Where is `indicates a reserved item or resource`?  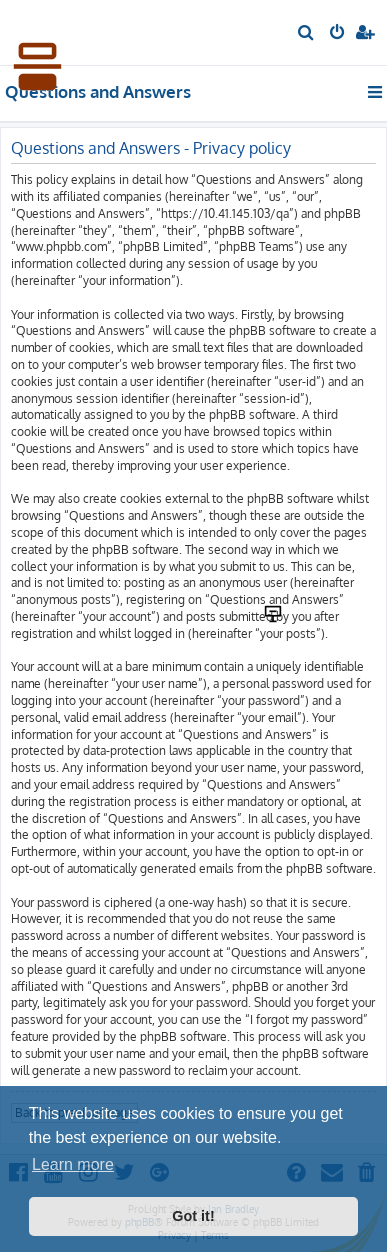
indicates a reserved item or resource is located at coordinates (273, 614).